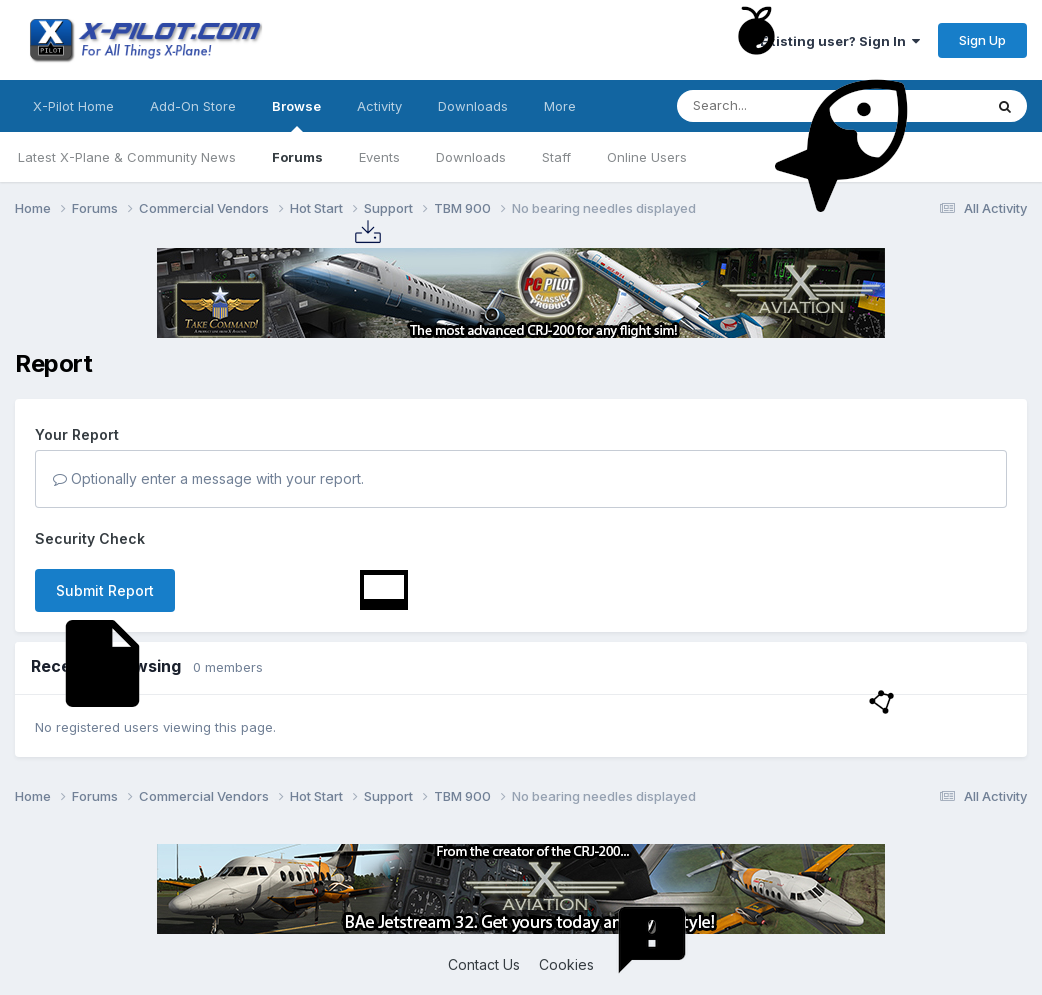 The height and width of the screenshot is (995, 1042). Describe the element at coordinates (102, 663) in the screenshot. I see `view or open a file` at that location.